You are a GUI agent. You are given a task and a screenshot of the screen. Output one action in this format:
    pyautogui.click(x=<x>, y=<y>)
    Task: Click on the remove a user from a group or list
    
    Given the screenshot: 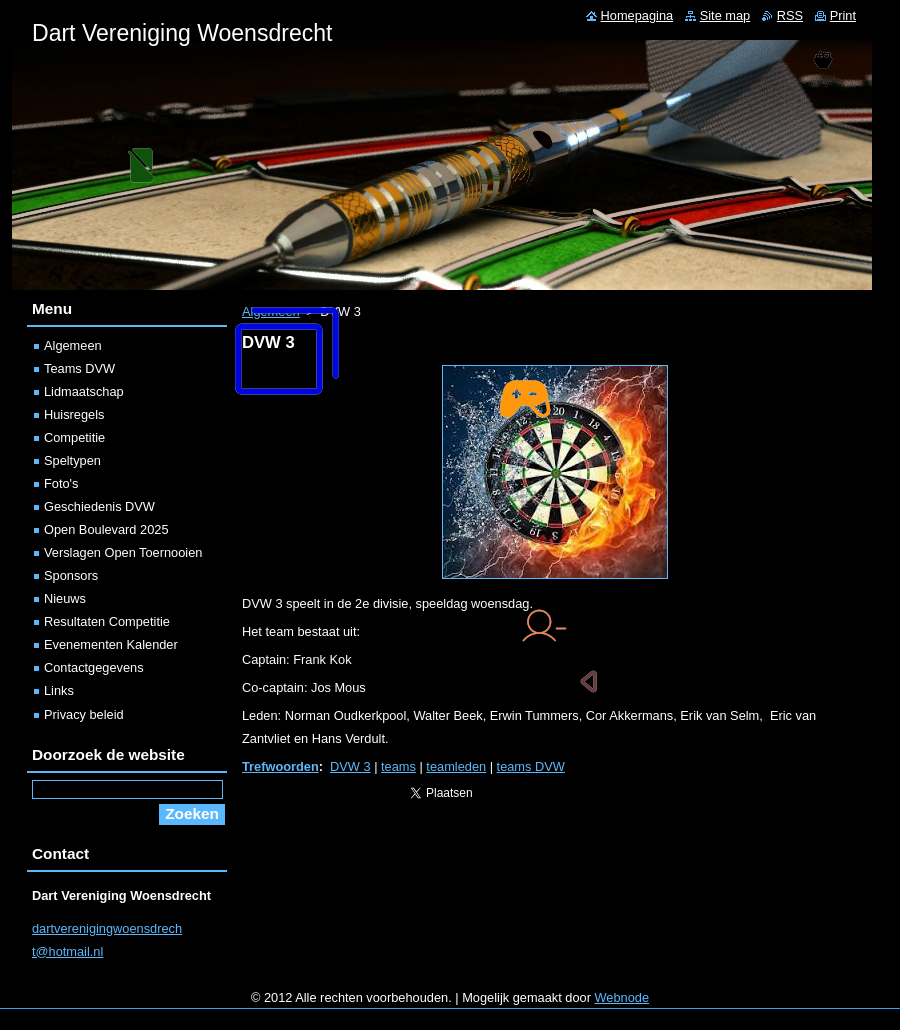 What is the action you would take?
    pyautogui.click(x=543, y=627)
    